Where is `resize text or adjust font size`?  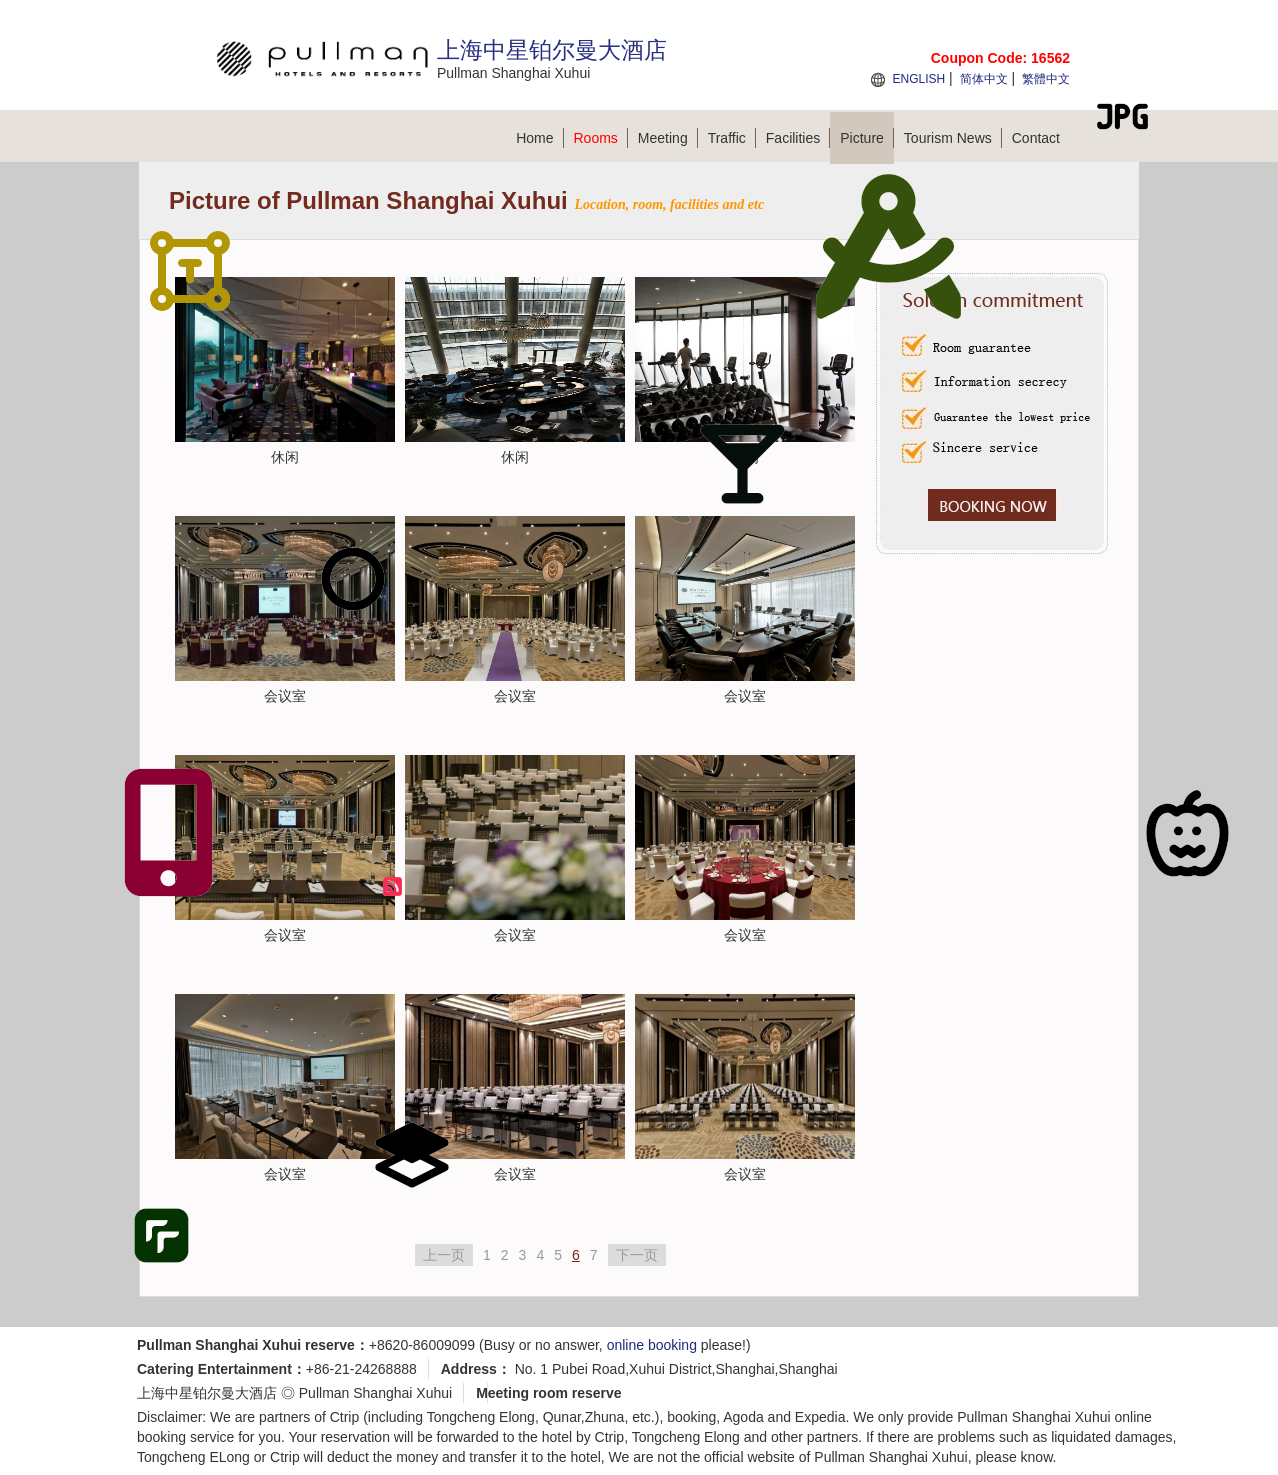
resize text or adjust font size is located at coordinates (190, 271).